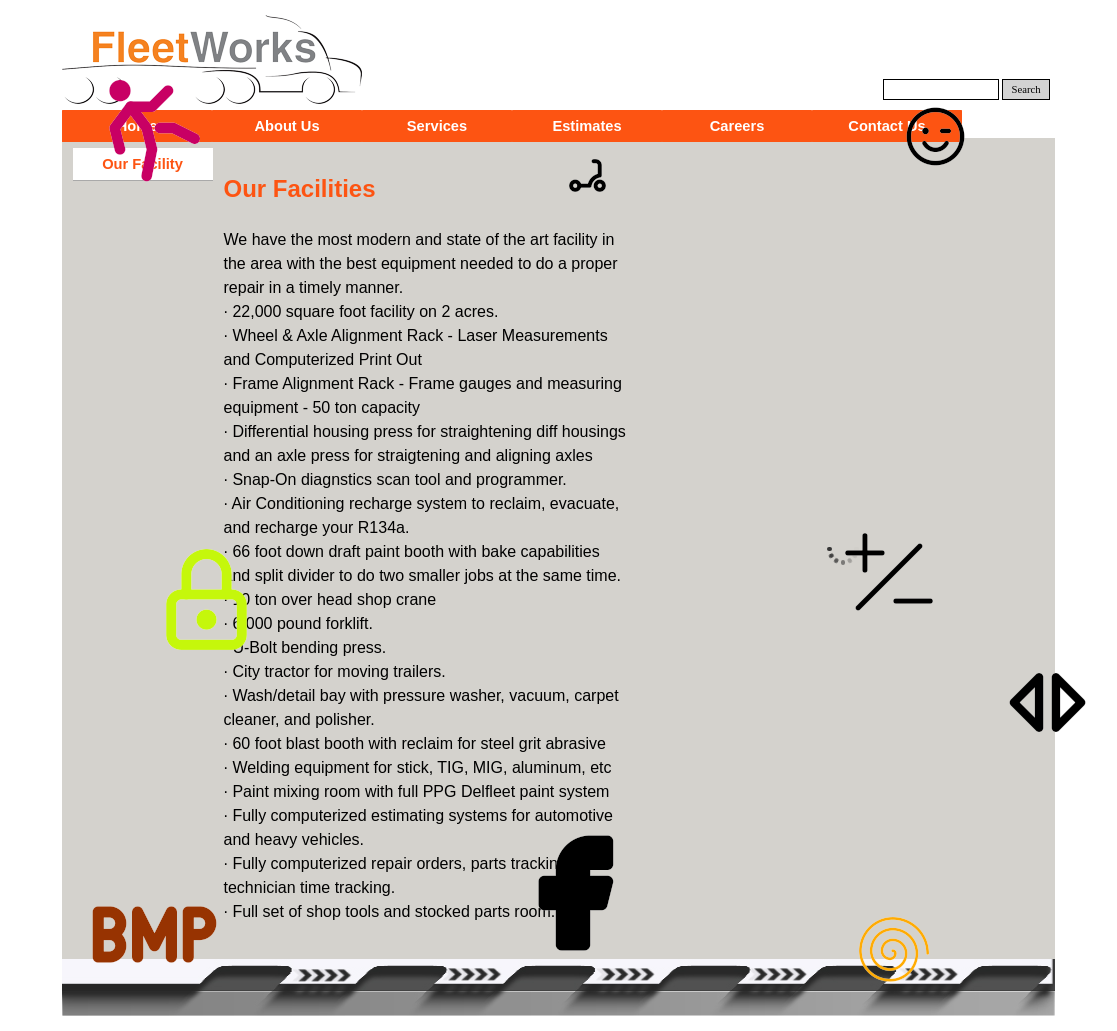  What do you see at coordinates (935, 136) in the screenshot?
I see `insert a winking emoji into your message` at bounding box center [935, 136].